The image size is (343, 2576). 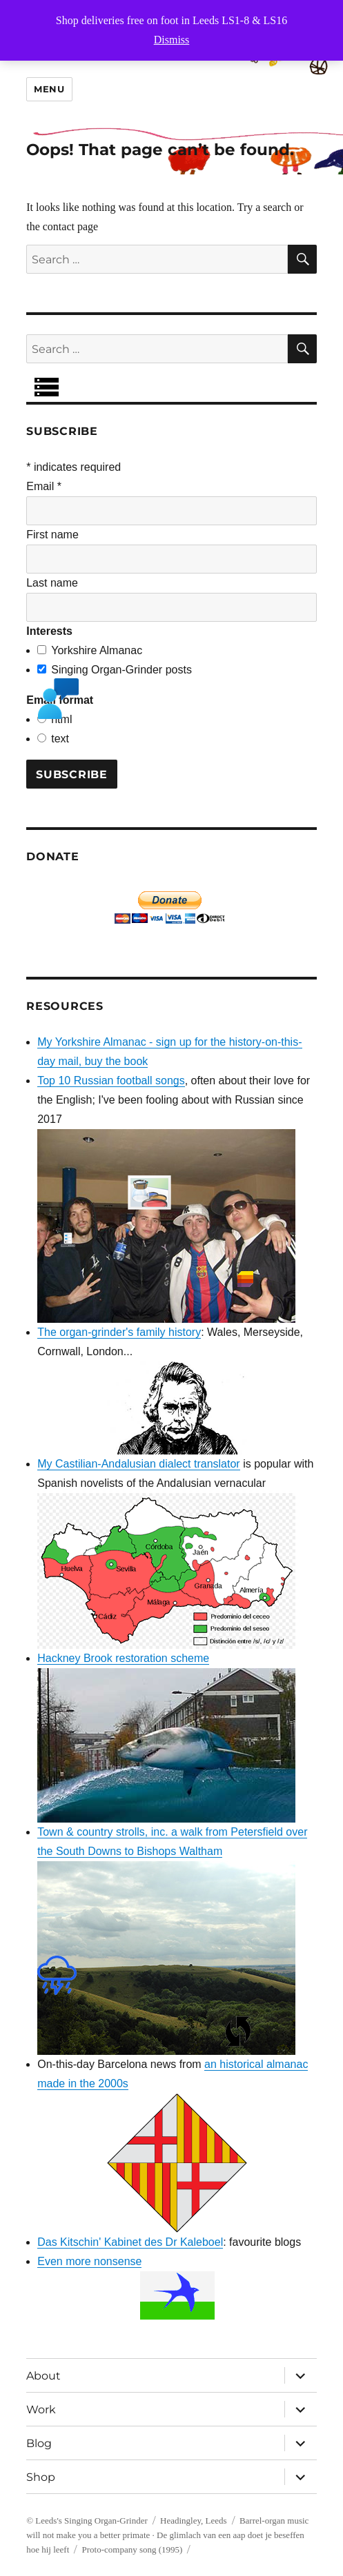 I want to click on access device storage settings, so click(x=46, y=387).